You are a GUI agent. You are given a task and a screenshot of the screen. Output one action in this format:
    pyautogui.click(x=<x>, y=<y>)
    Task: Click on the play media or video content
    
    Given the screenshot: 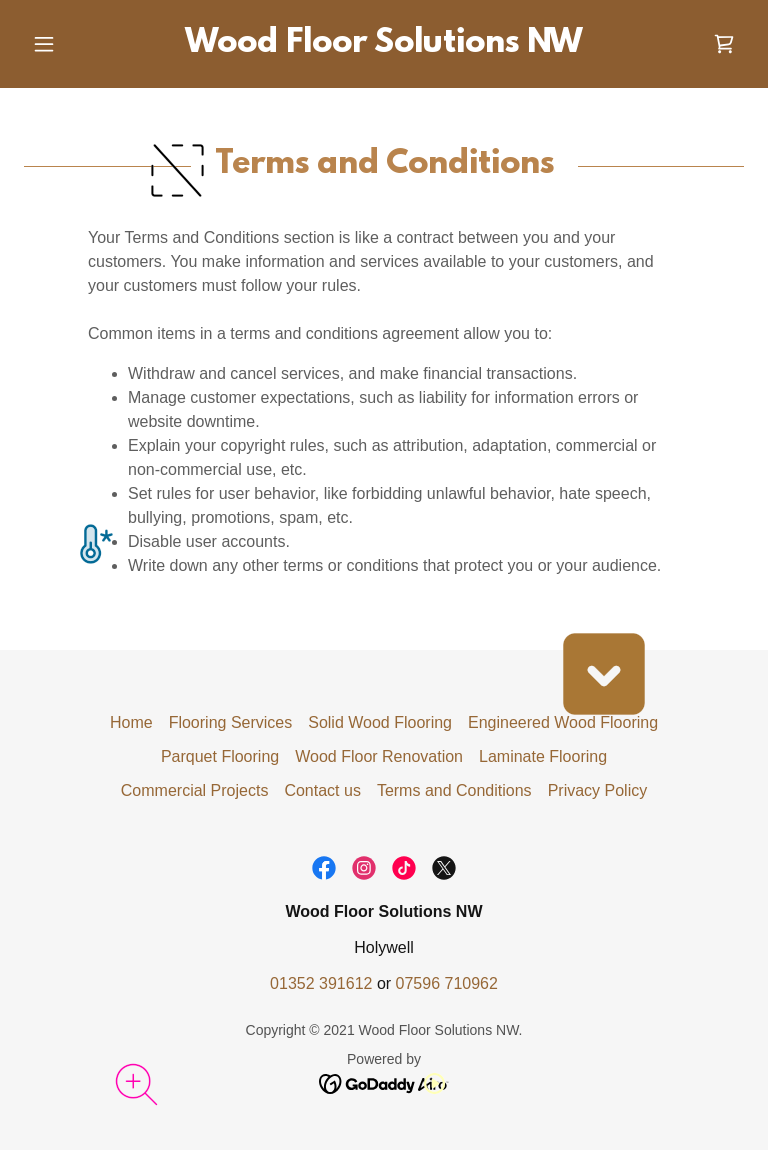 What is the action you would take?
    pyautogui.click(x=434, y=1083)
    